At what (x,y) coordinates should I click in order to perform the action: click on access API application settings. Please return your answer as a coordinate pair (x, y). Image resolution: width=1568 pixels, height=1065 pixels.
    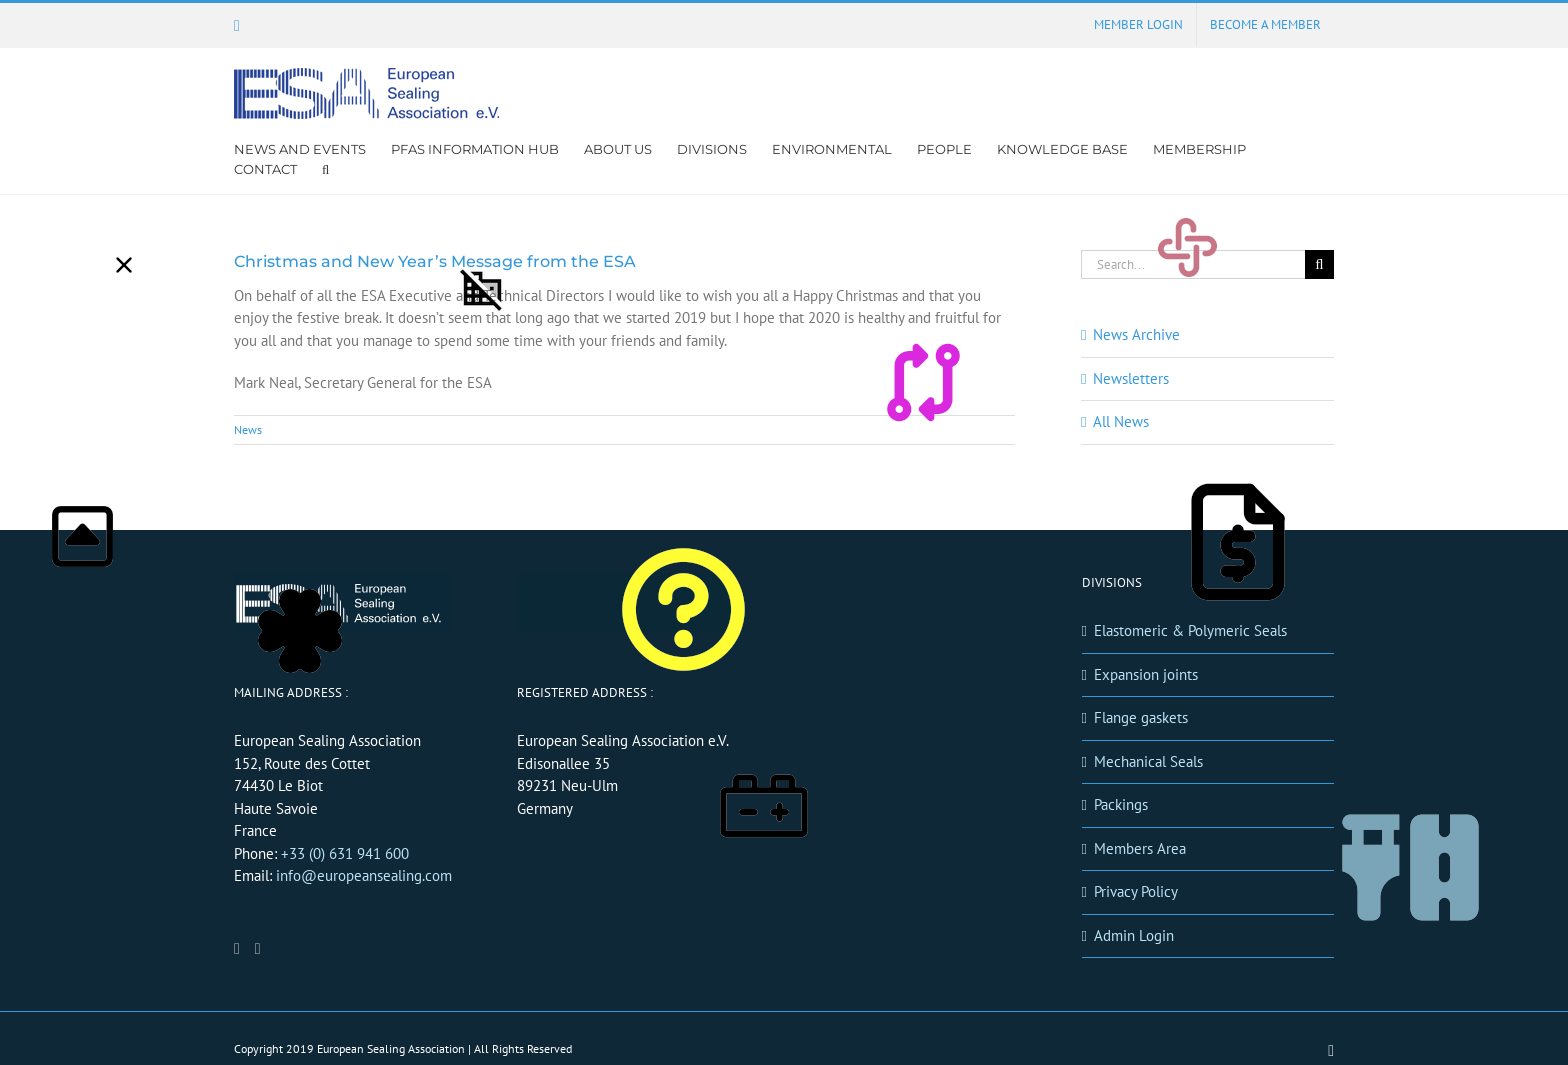
    Looking at the image, I should click on (1187, 247).